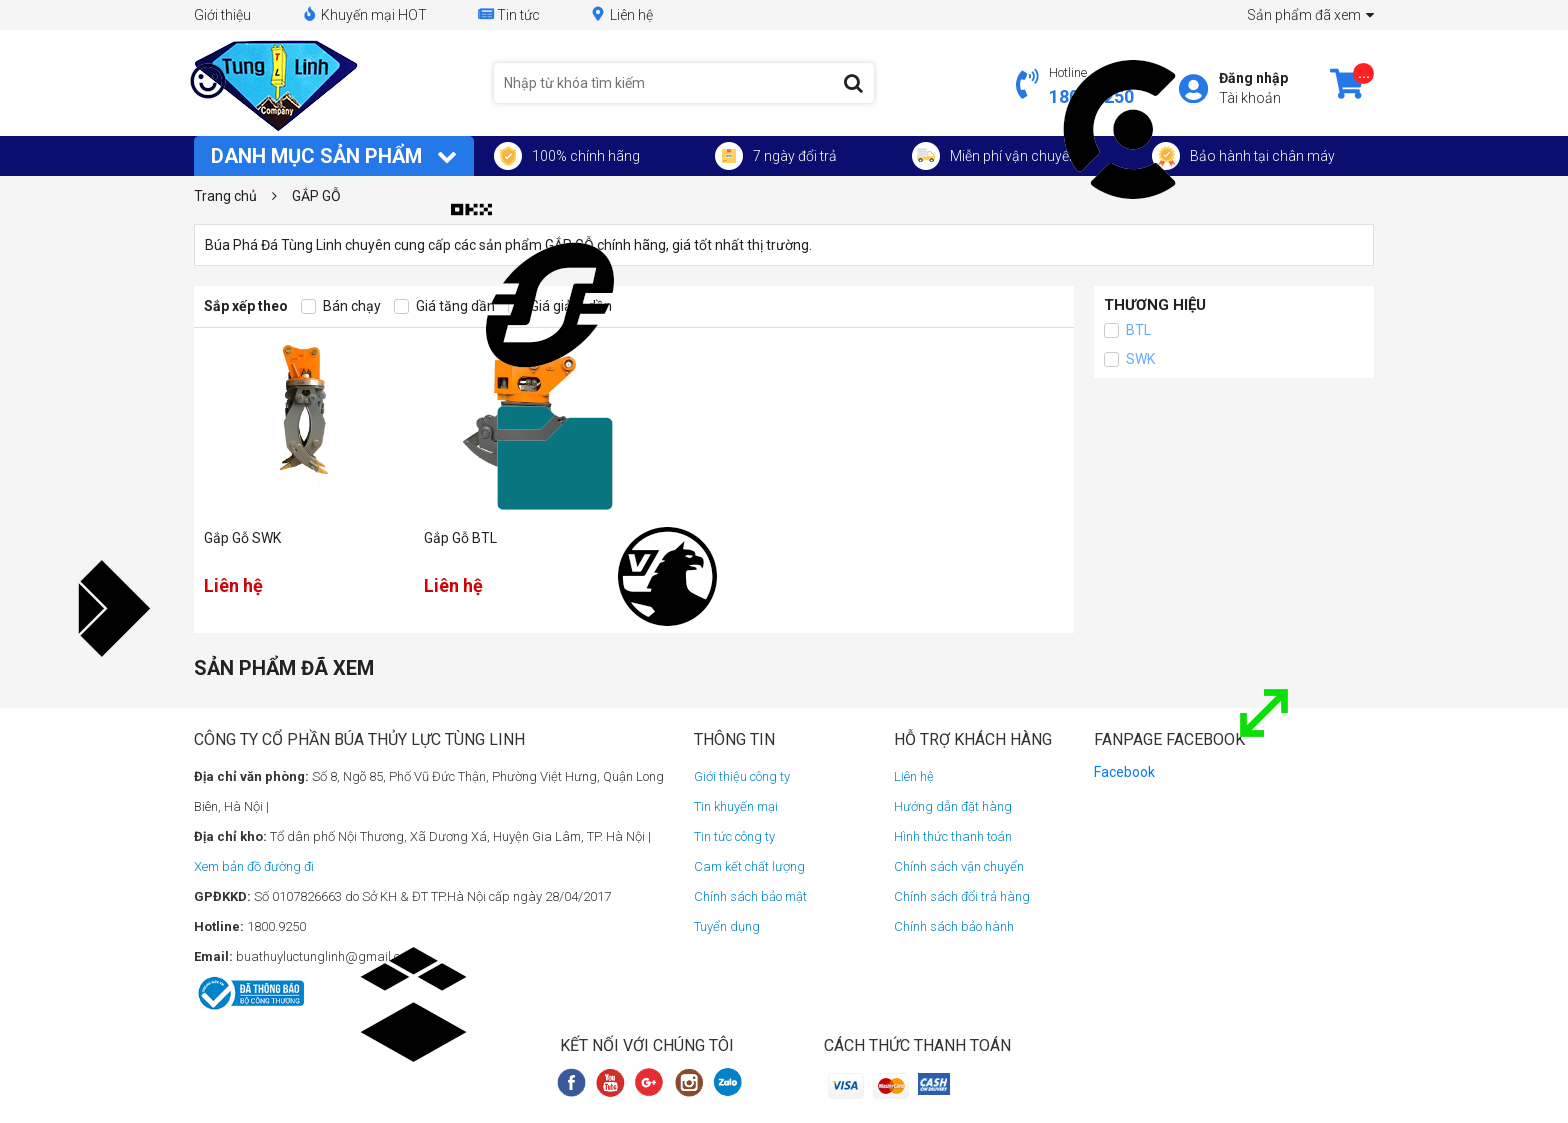 Image resolution: width=1568 pixels, height=1123 pixels. What do you see at coordinates (413, 1004) in the screenshot?
I see `instructure company logo` at bounding box center [413, 1004].